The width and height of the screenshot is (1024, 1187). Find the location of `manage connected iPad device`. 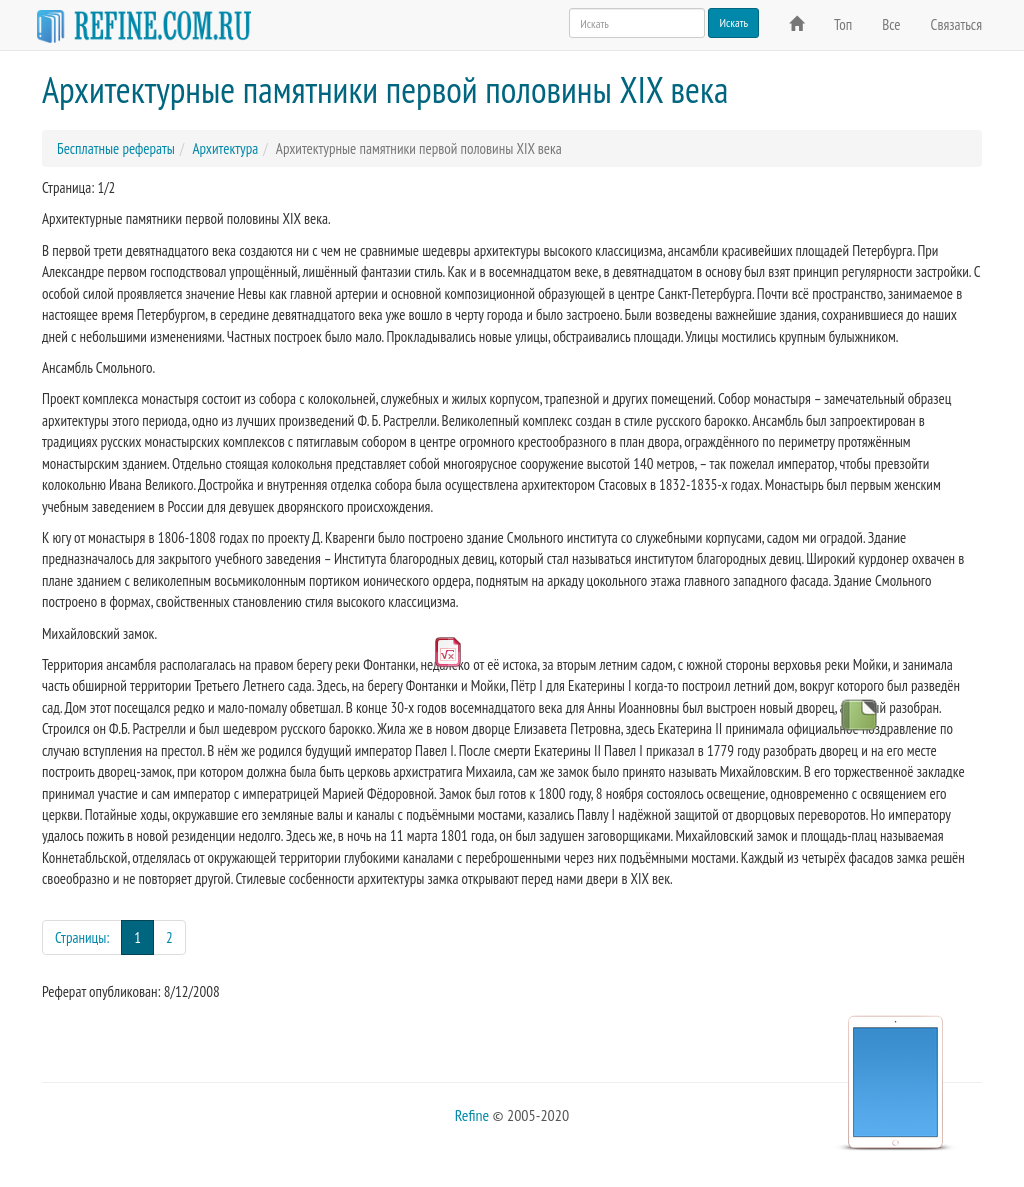

manage connected iPad device is located at coordinates (895, 1081).